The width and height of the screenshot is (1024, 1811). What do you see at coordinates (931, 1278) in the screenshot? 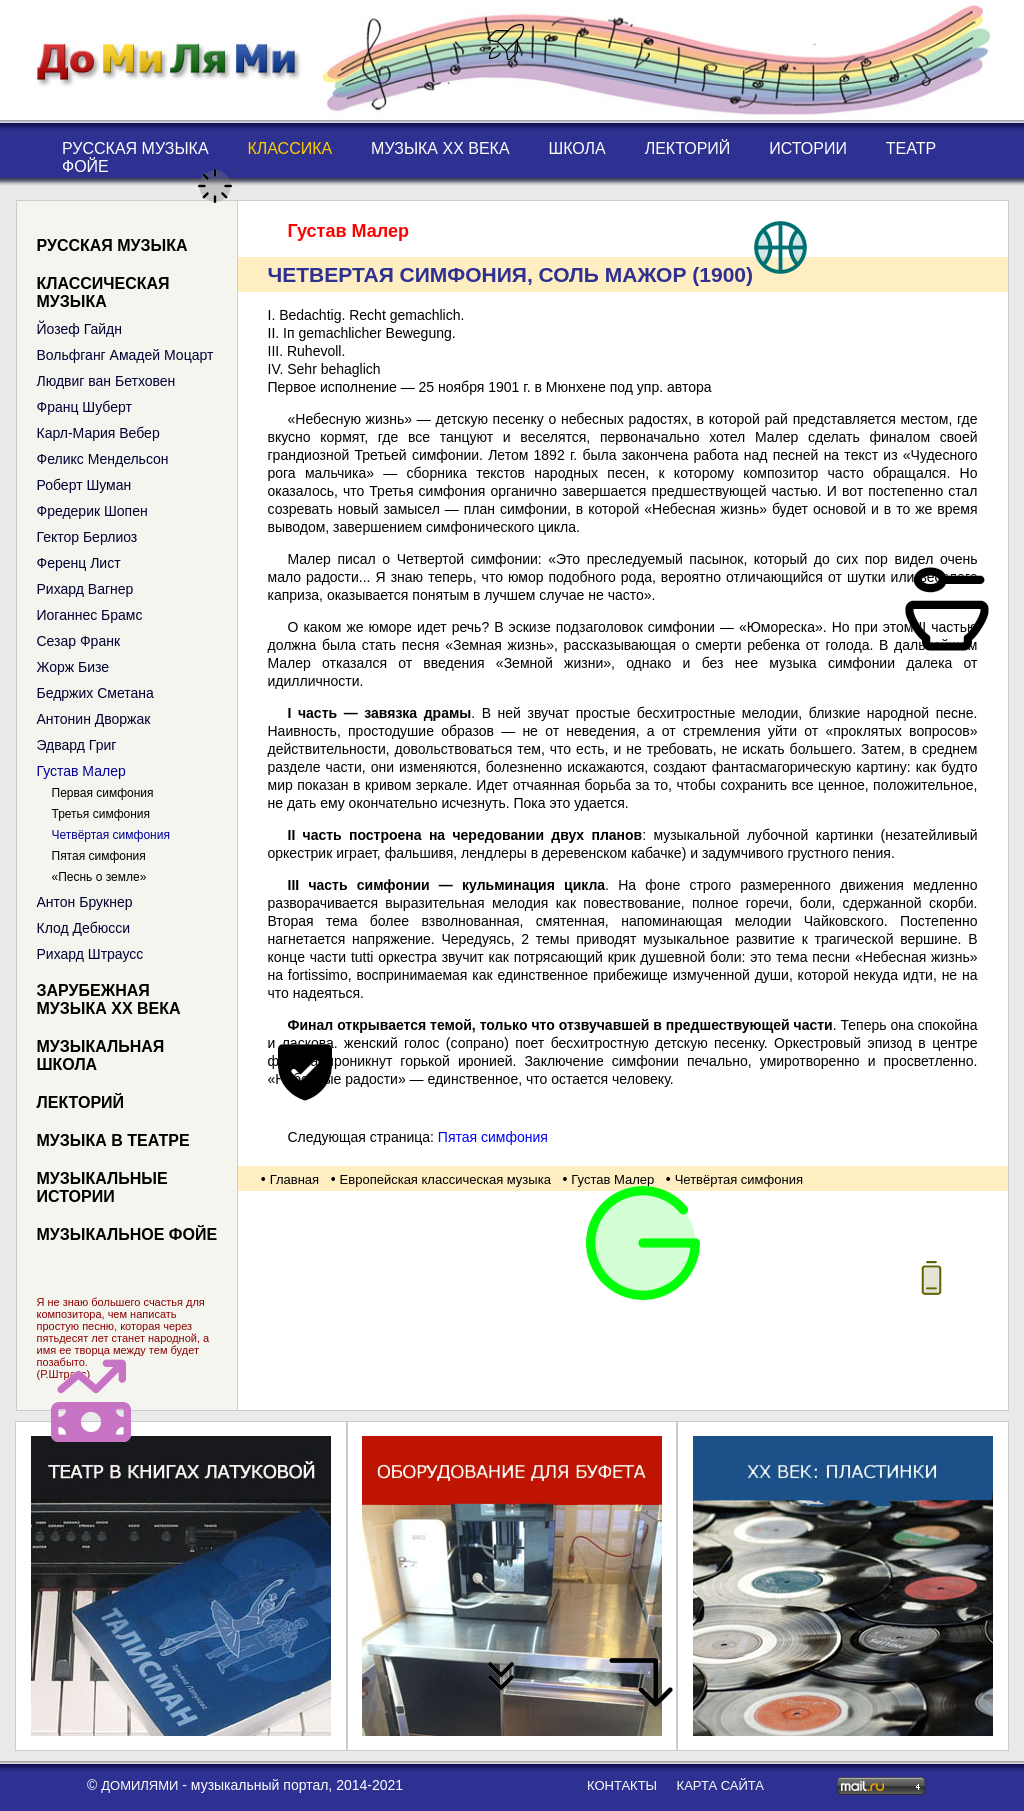
I see `indicates low battery level` at bounding box center [931, 1278].